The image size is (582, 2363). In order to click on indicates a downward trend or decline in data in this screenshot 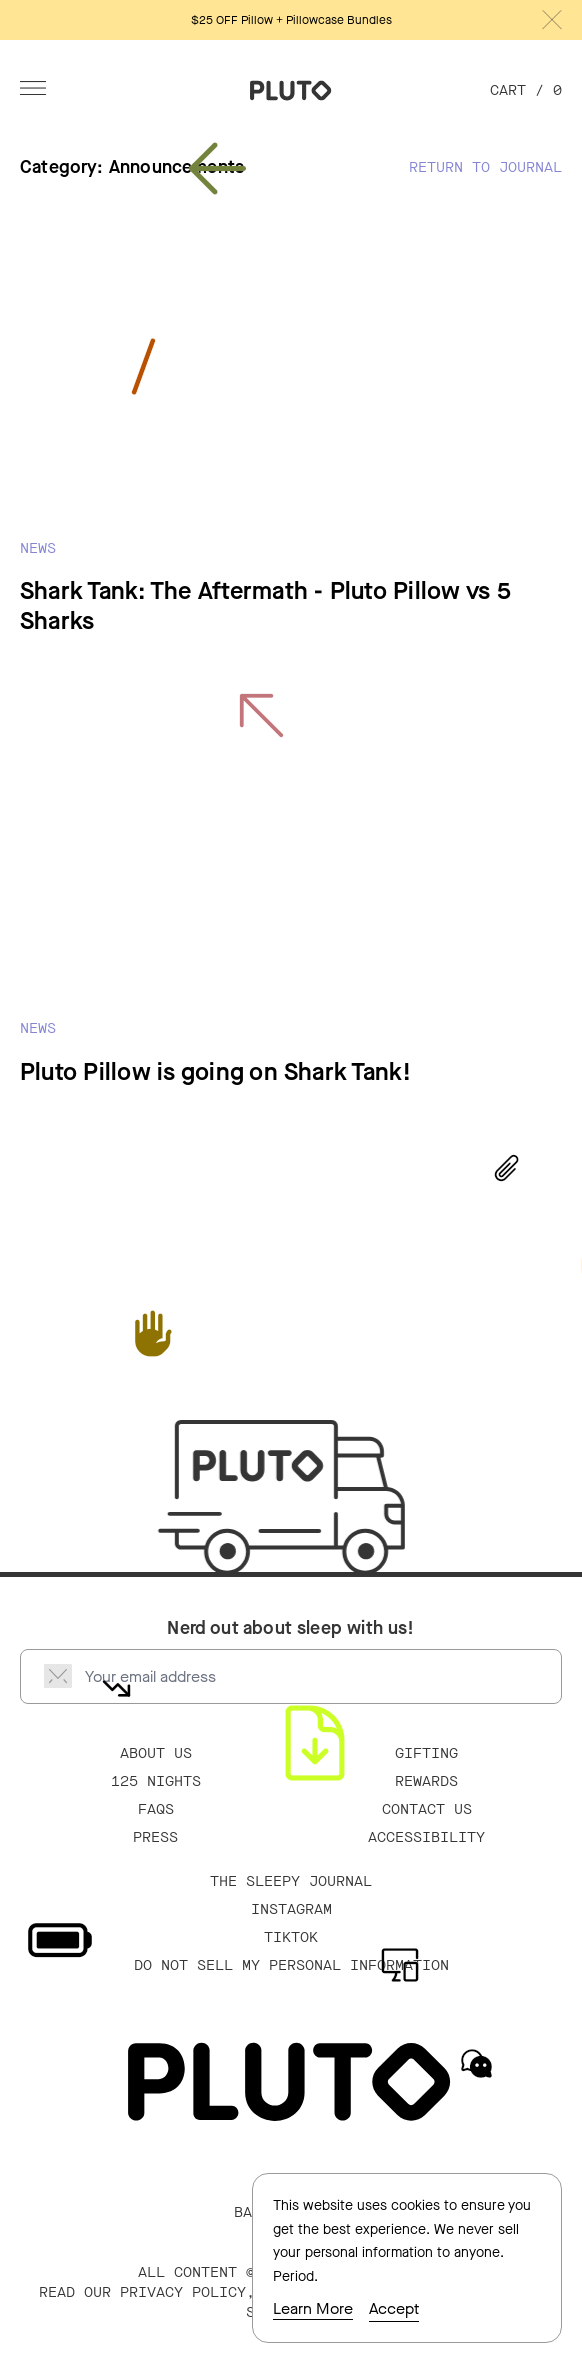, I will do `click(116, 1688)`.